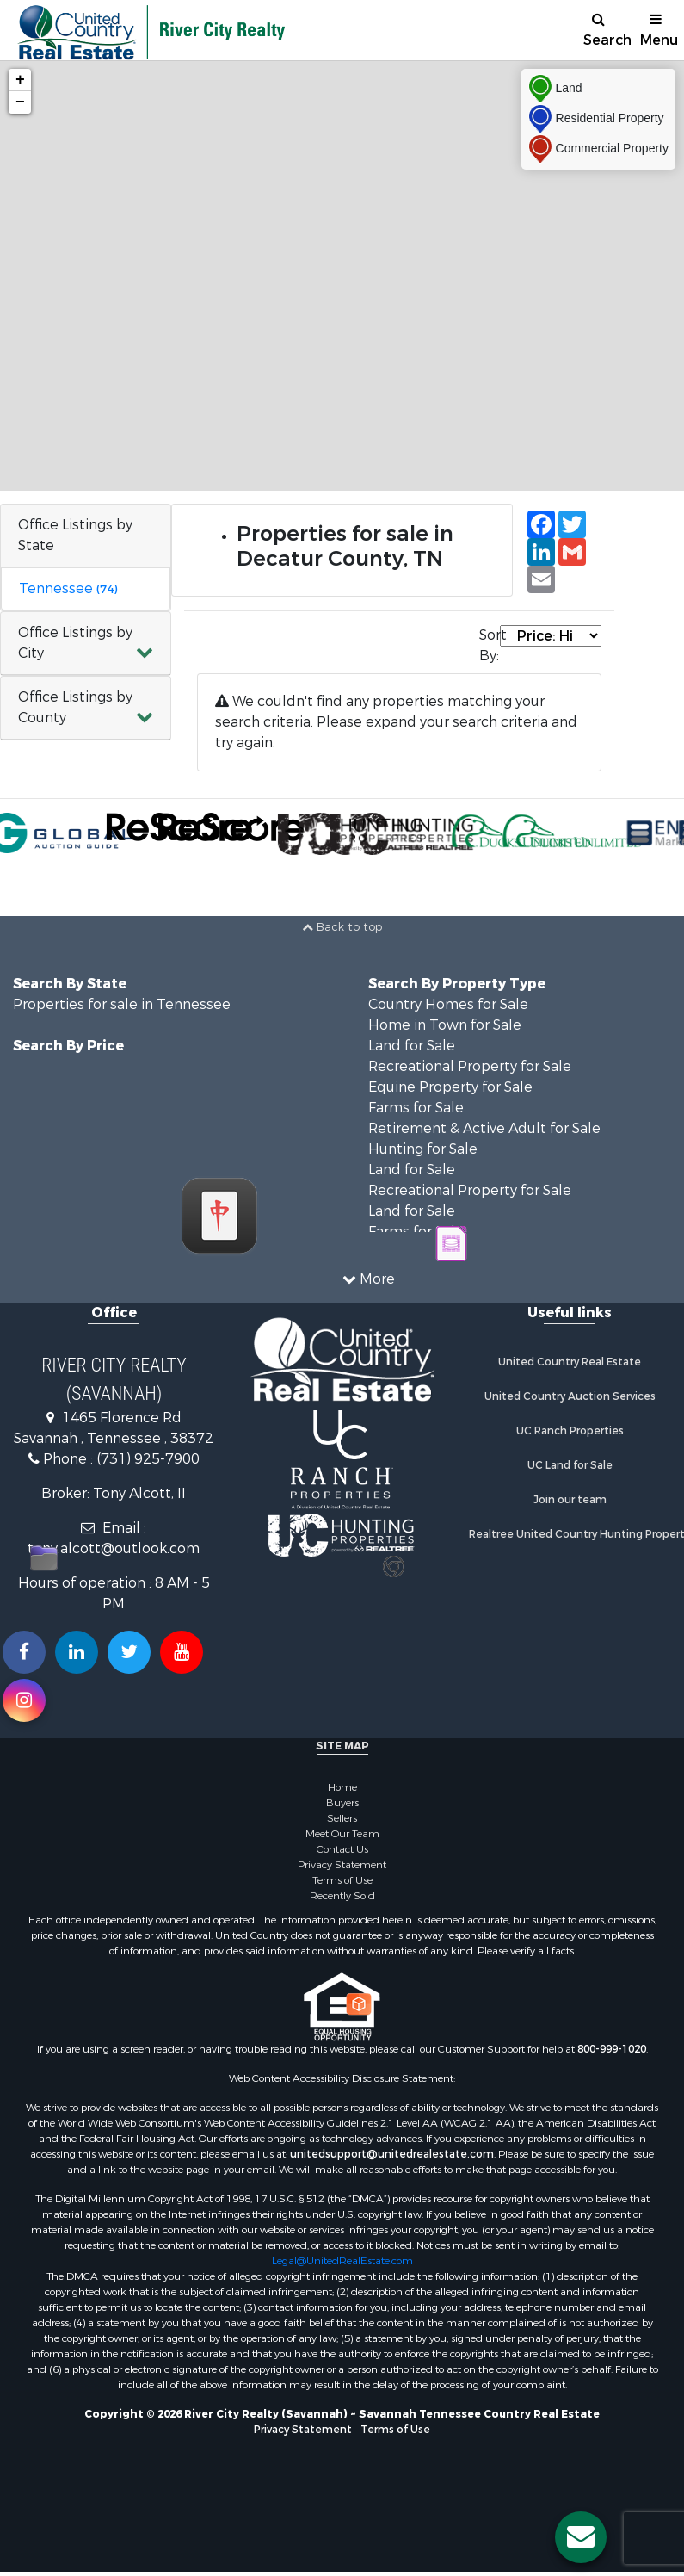 The height and width of the screenshot is (2576, 684). Describe the element at coordinates (44, 1557) in the screenshot. I see `drop files here to add to folder` at that location.